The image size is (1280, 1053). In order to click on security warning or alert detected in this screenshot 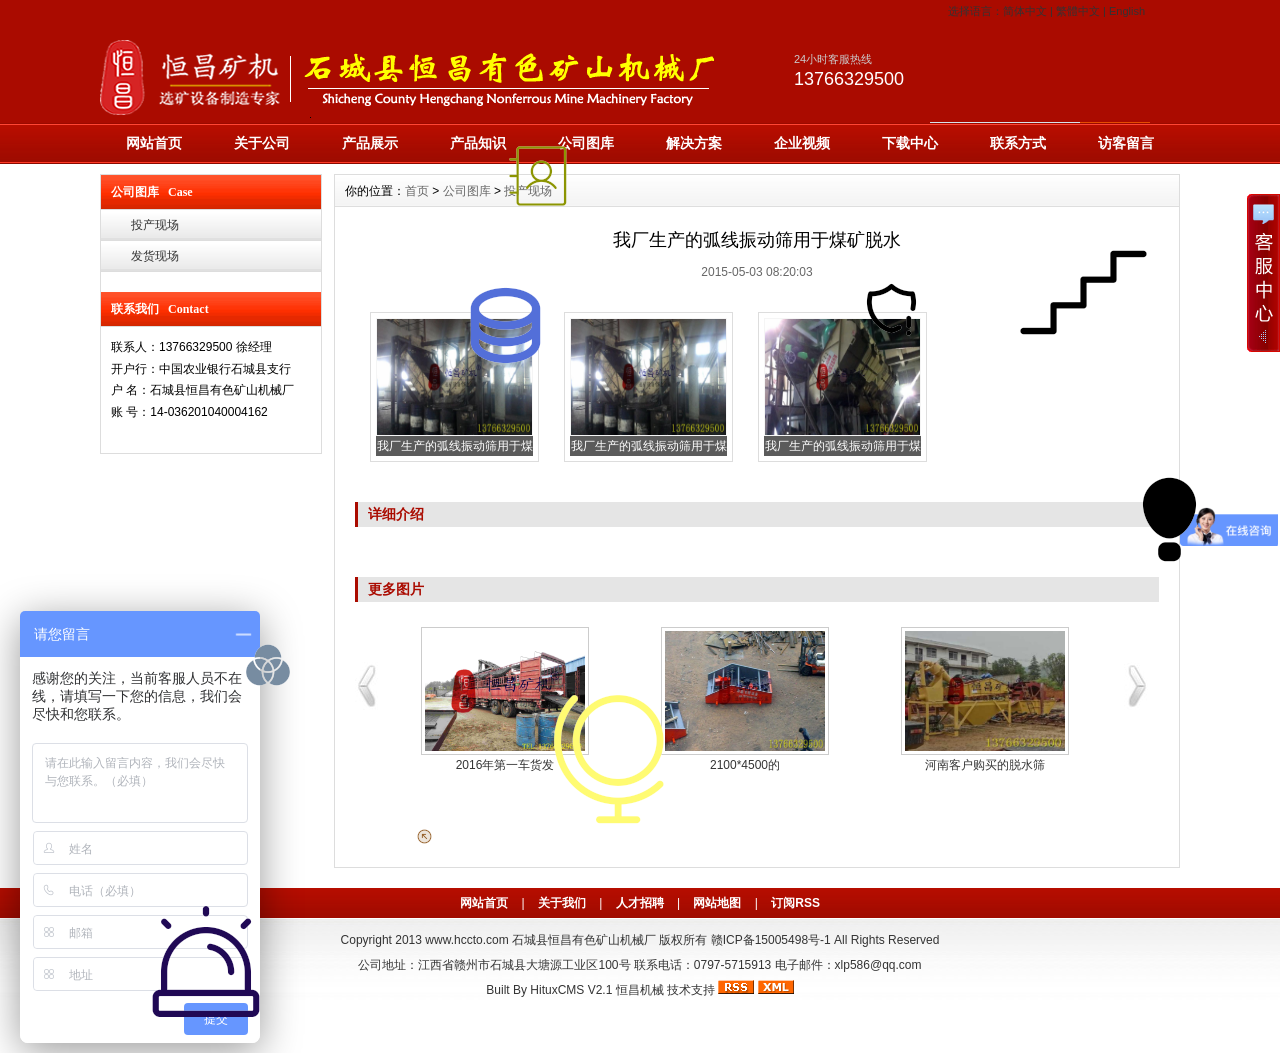, I will do `click(891, 308)`.